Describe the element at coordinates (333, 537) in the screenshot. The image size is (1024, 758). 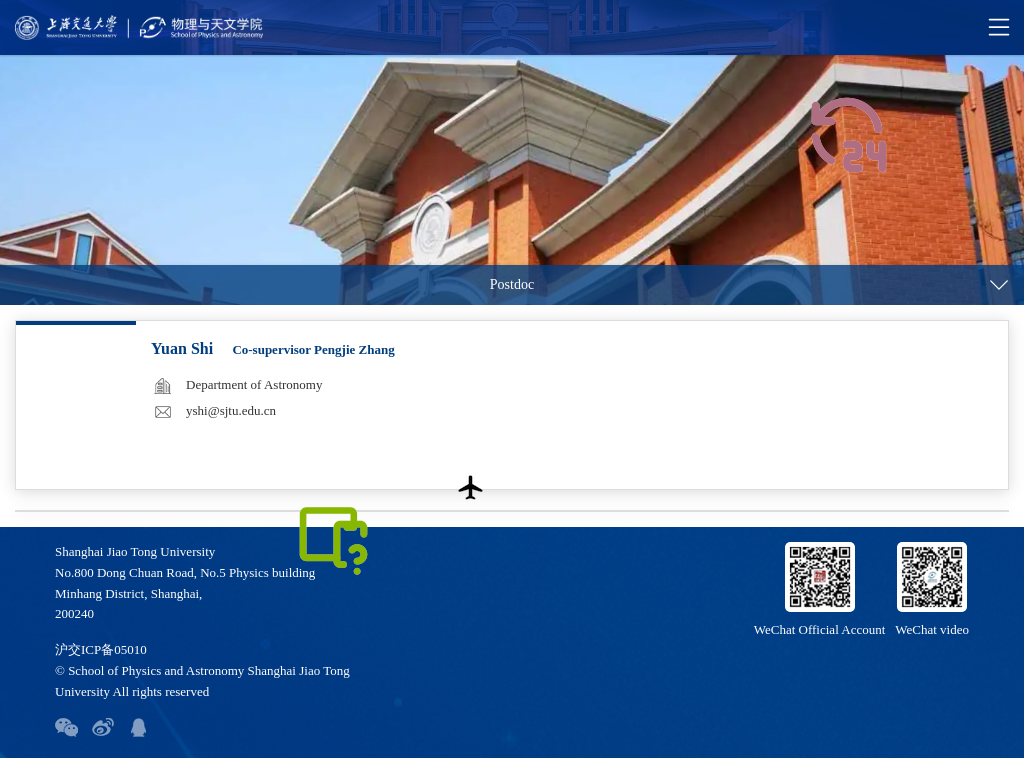
I see `get help with connected devices` at that location.